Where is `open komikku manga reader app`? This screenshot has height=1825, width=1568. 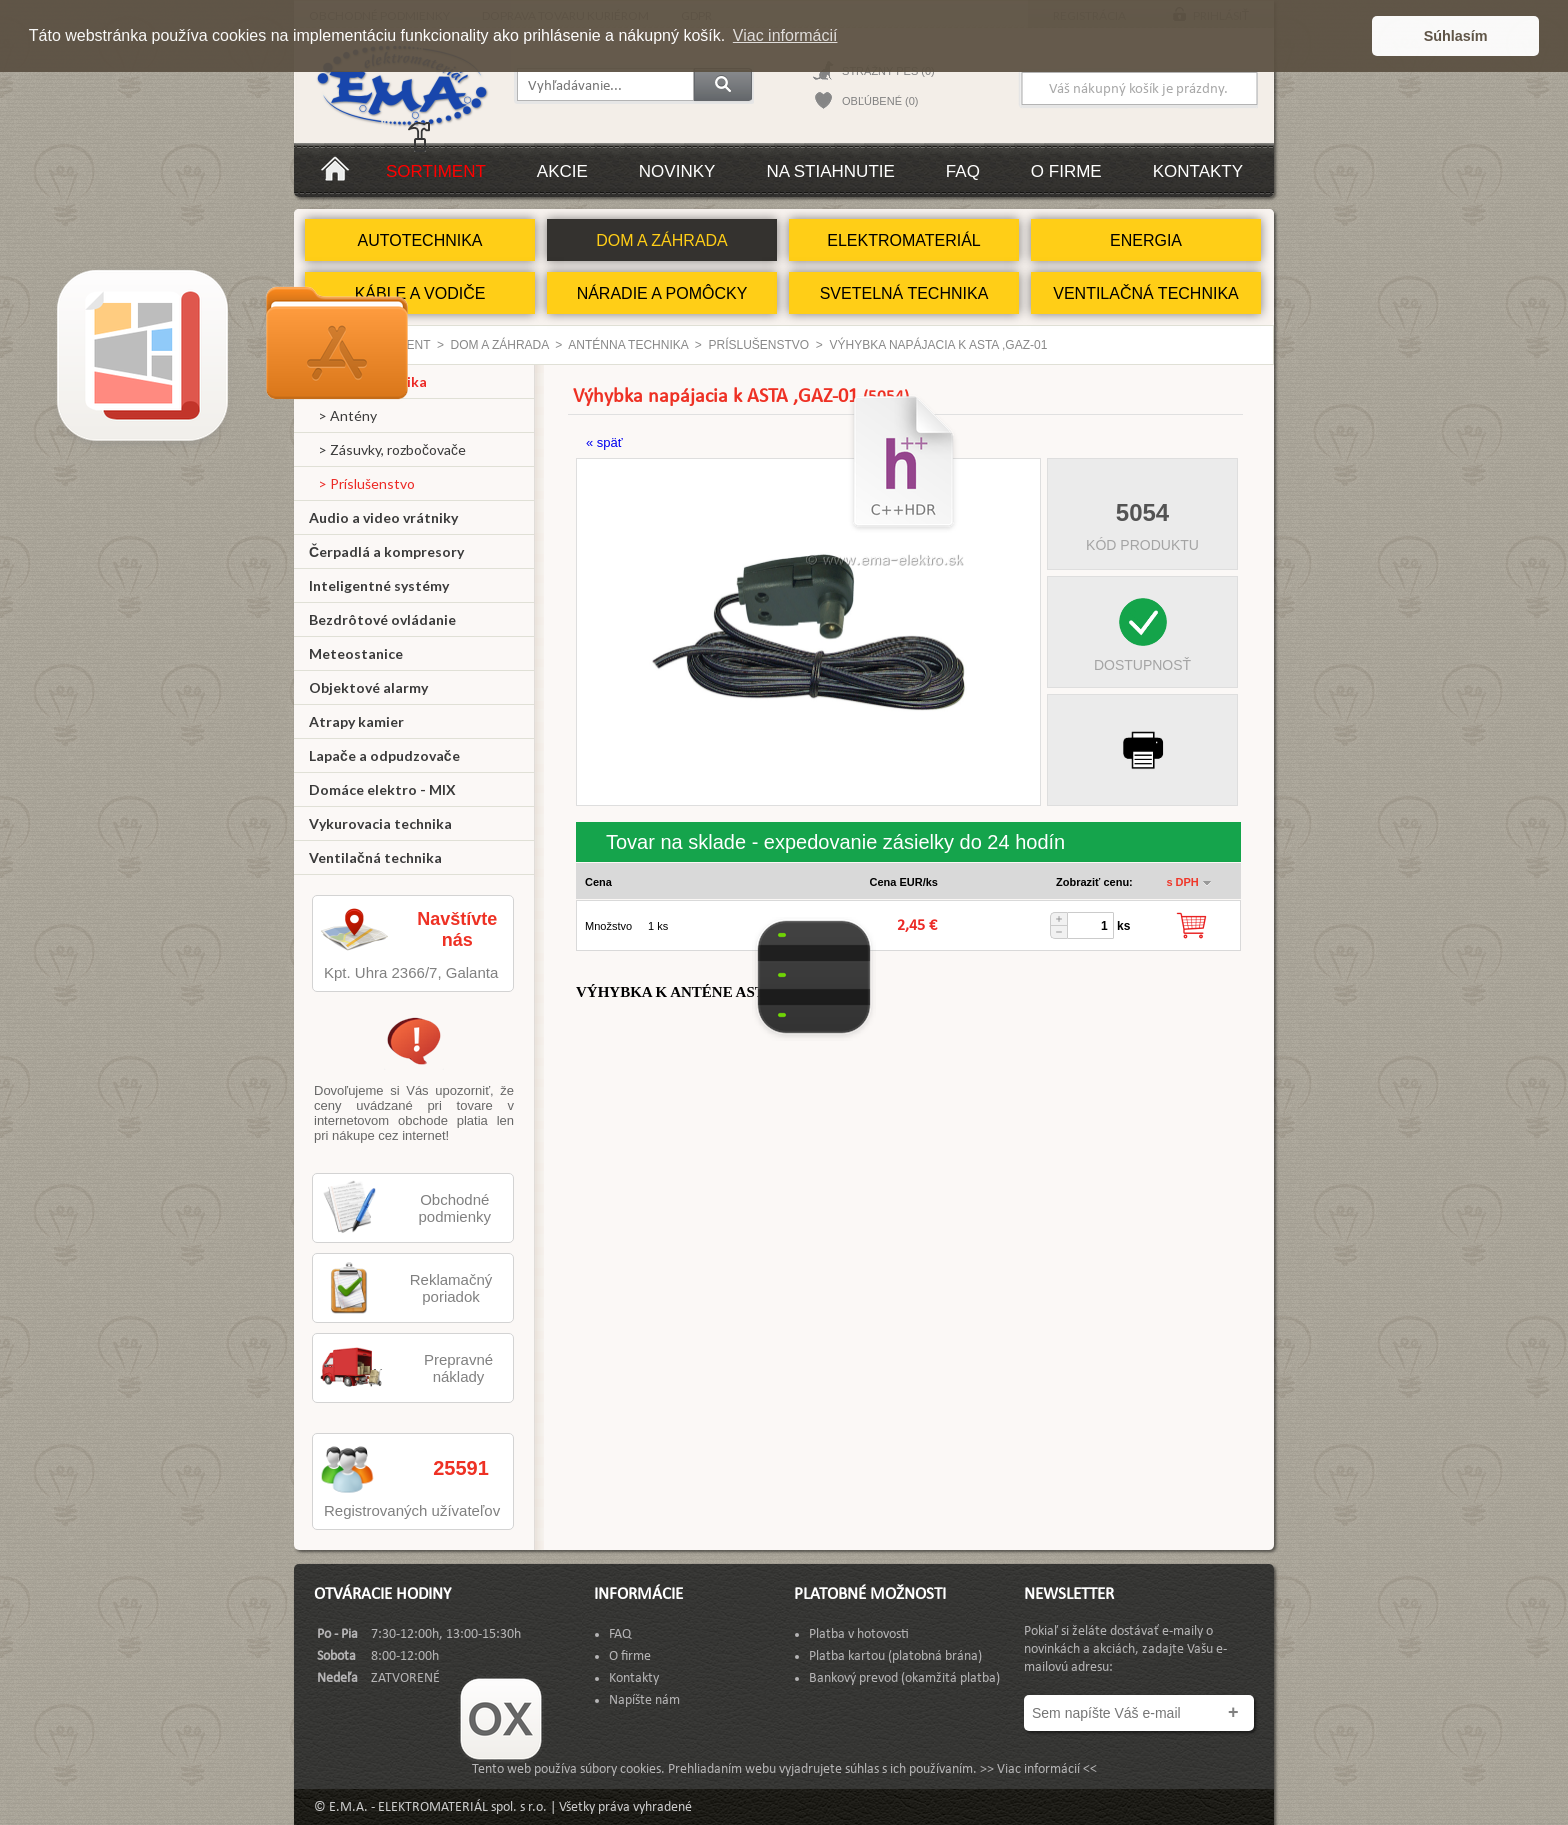 open komikku manga reader app is located at coordinates (142, 355).